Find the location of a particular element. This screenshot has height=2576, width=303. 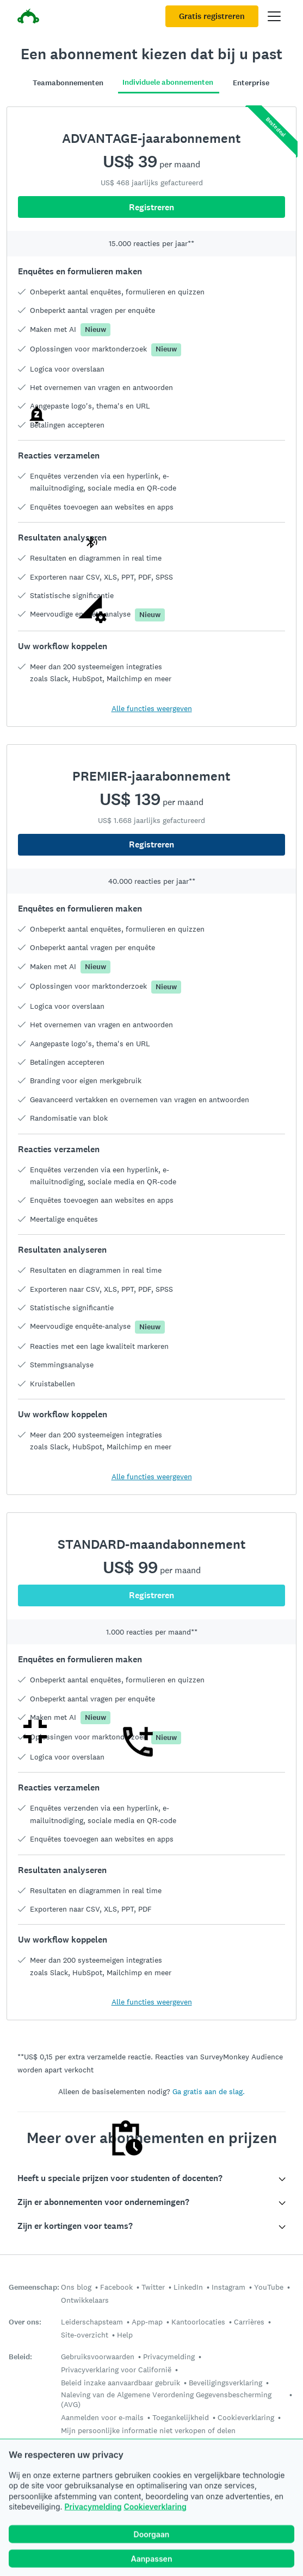

access mobile data settings is located at coordinates (92, 609).